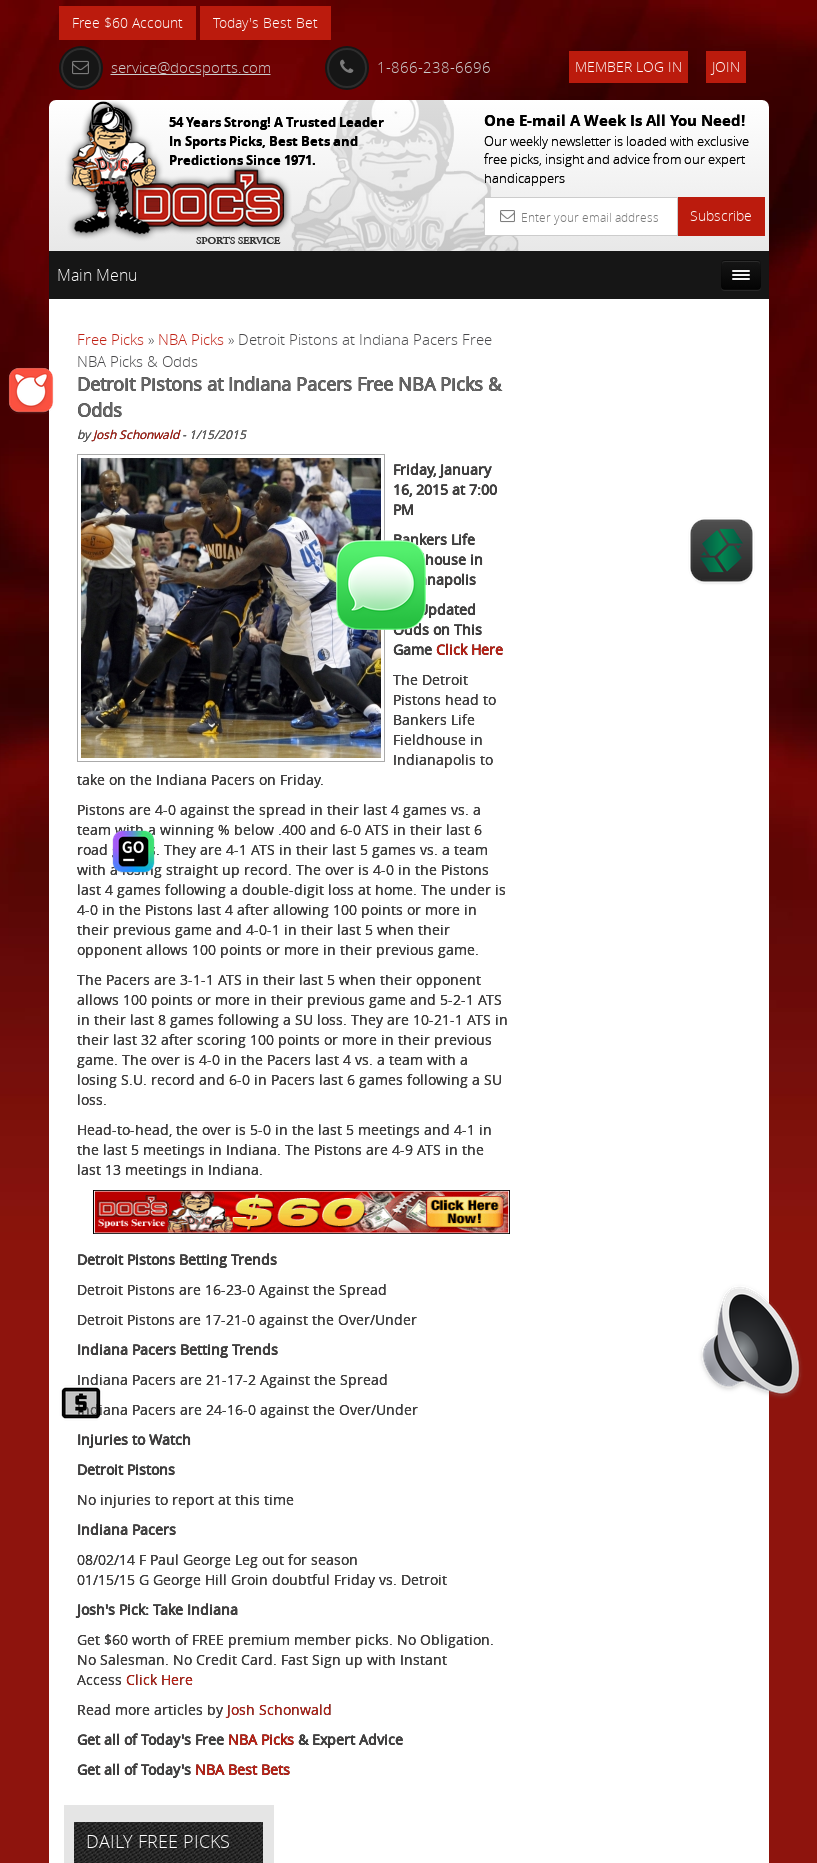  Describe the element at coordinates (81, 1403) in the screenshot. I see `find nearby ATMs or cash machines` at that location.